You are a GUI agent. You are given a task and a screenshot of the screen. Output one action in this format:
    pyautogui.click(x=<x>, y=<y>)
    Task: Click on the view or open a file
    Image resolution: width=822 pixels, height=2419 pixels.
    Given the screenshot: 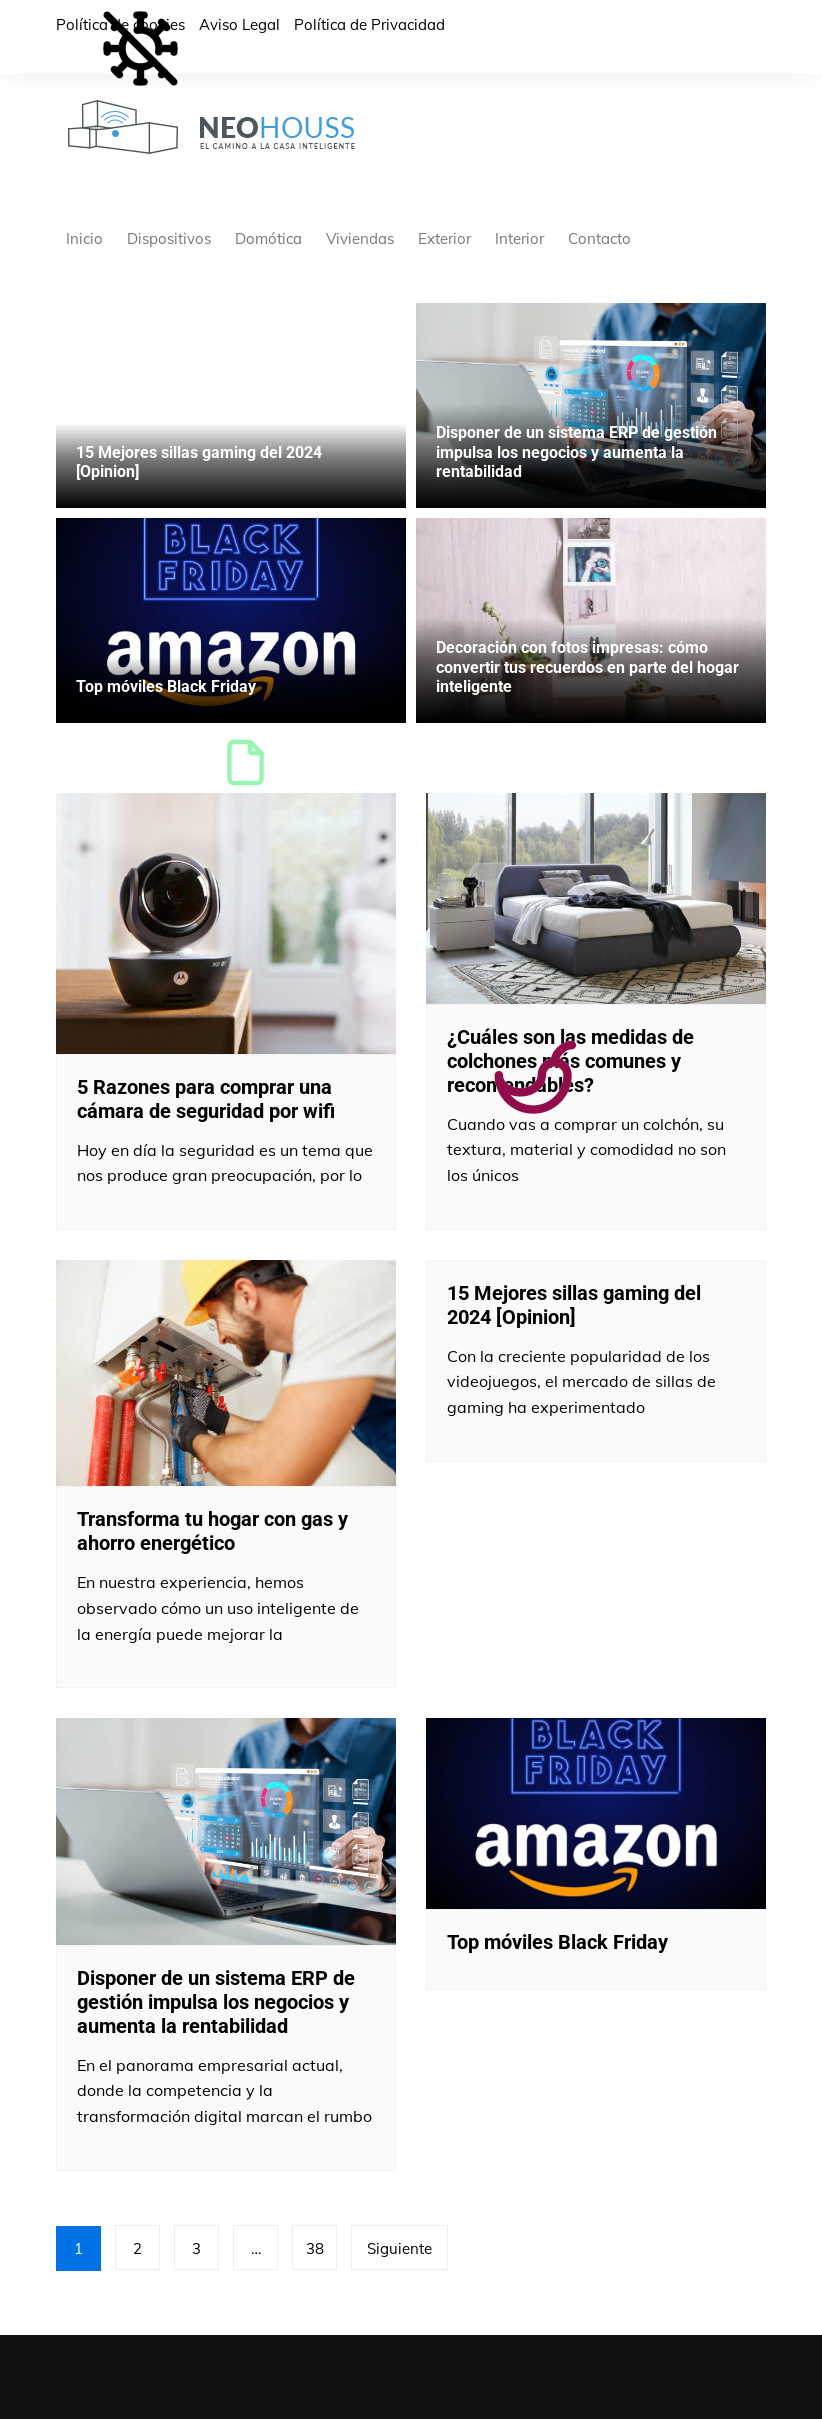 What is the action you would take?
    pyautogui.click(x=245, y=762)
    